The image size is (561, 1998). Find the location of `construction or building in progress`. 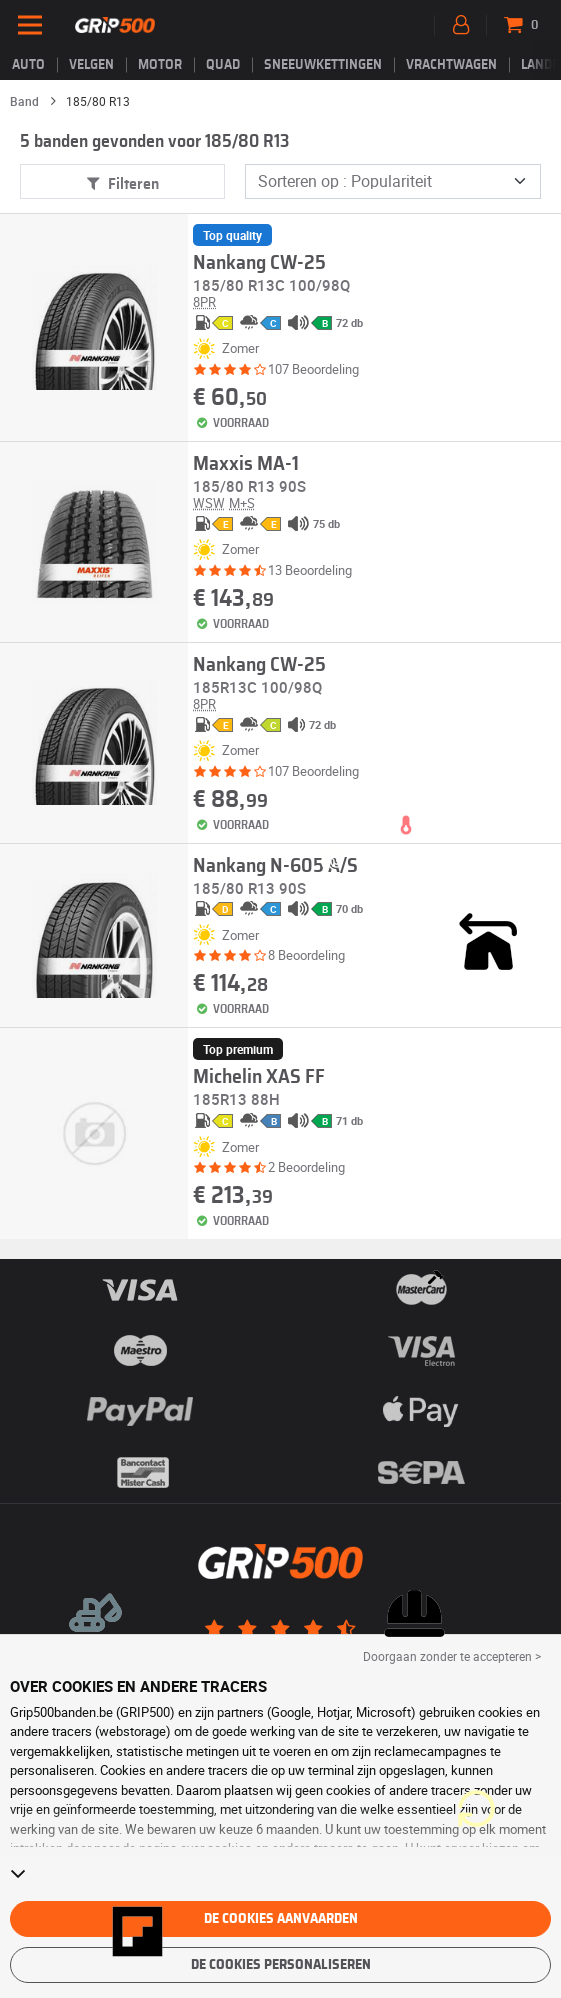

construction or building in progress is located at coordinates (95, 1612).